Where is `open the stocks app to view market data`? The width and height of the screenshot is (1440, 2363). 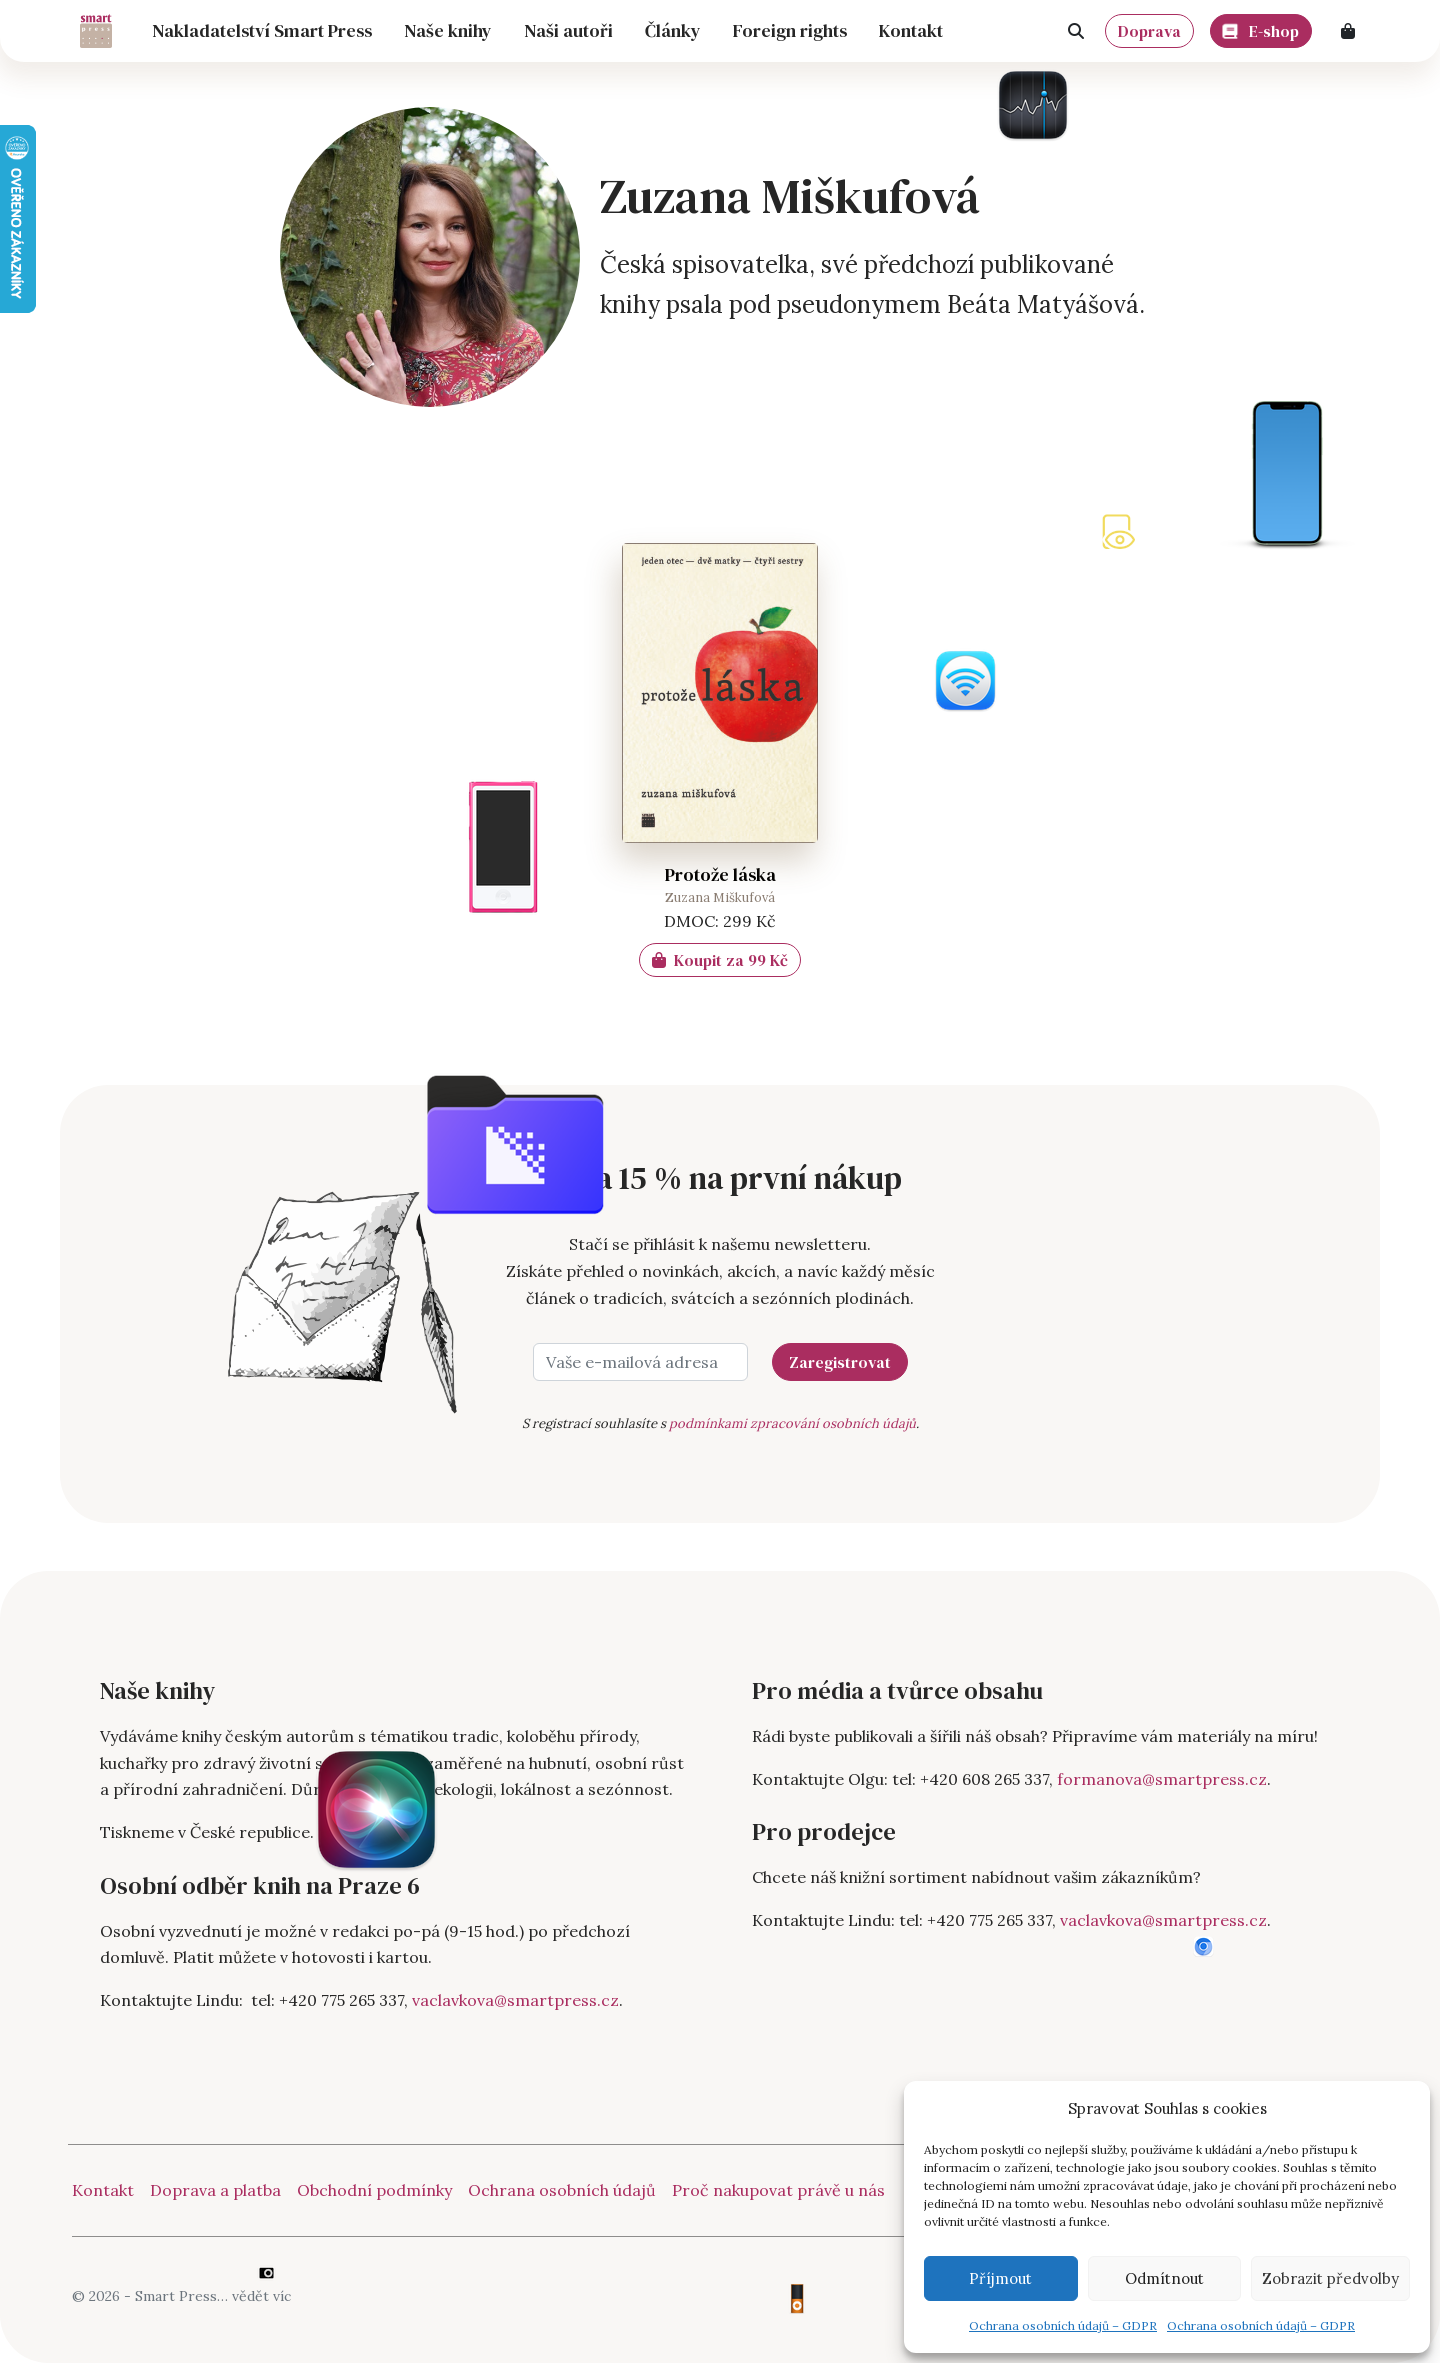 open the stocks app to view market data is located at coordinates (1033, 105).